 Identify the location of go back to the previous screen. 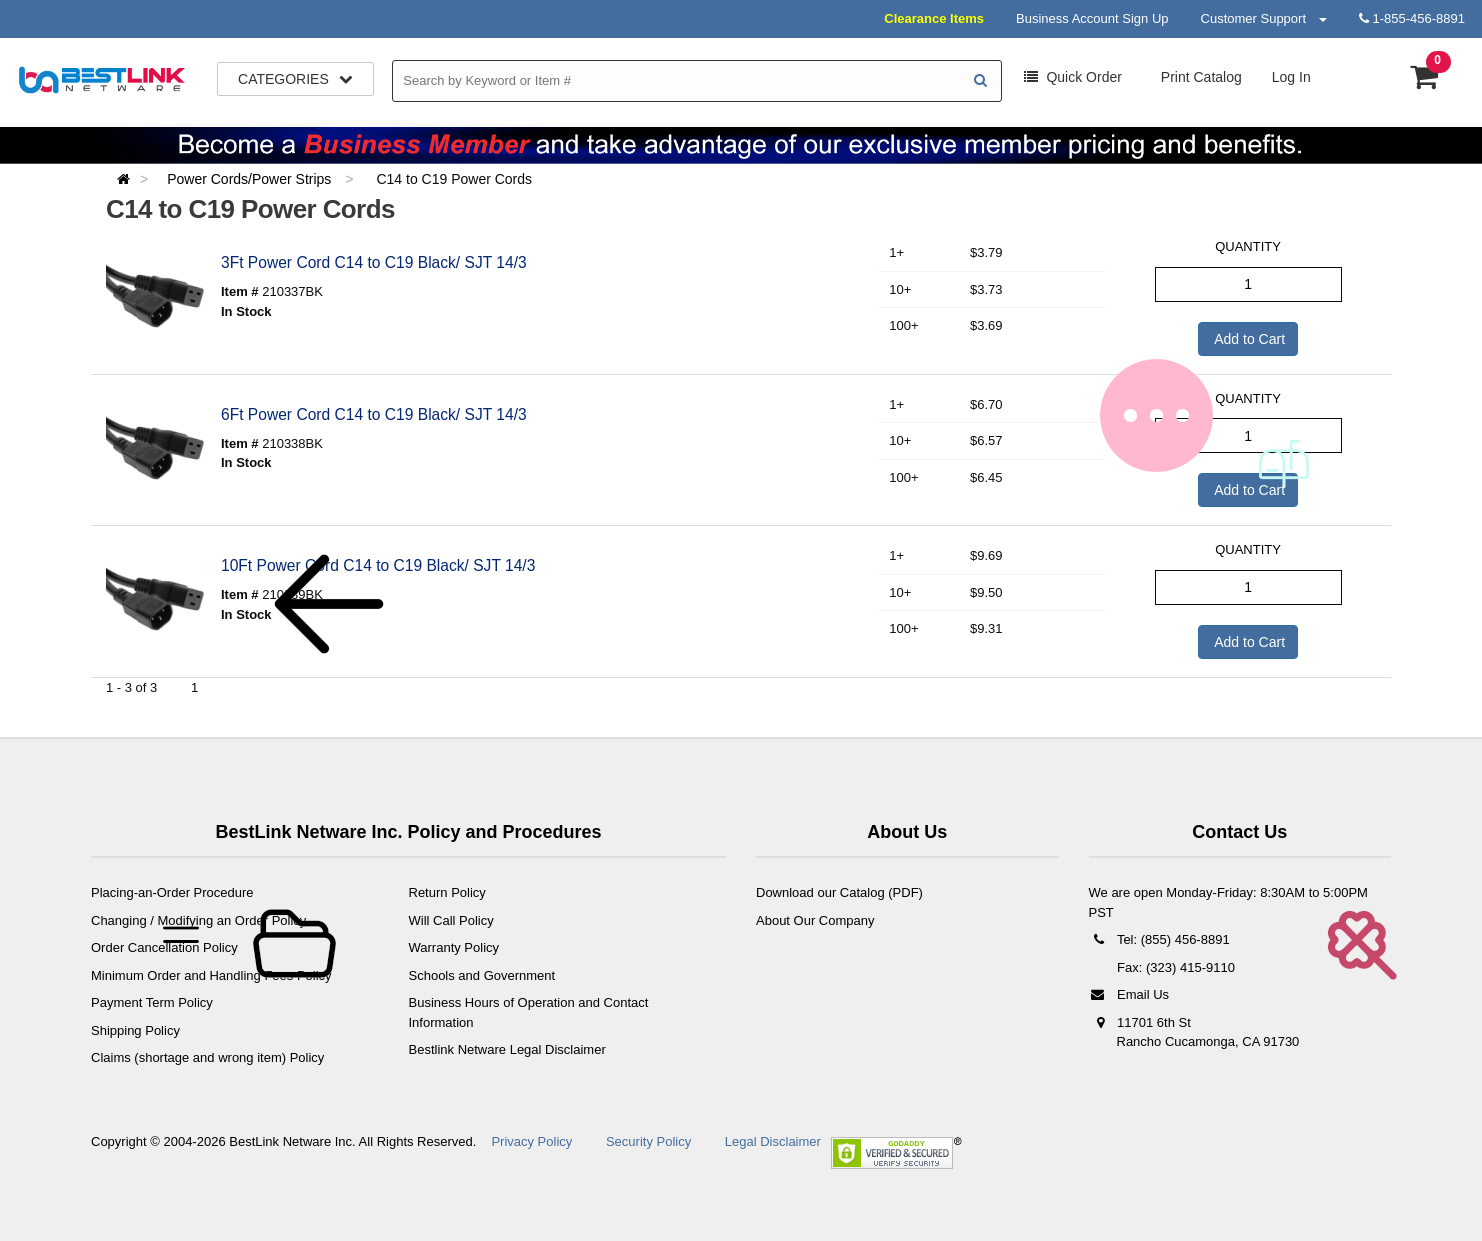
(329, 604).